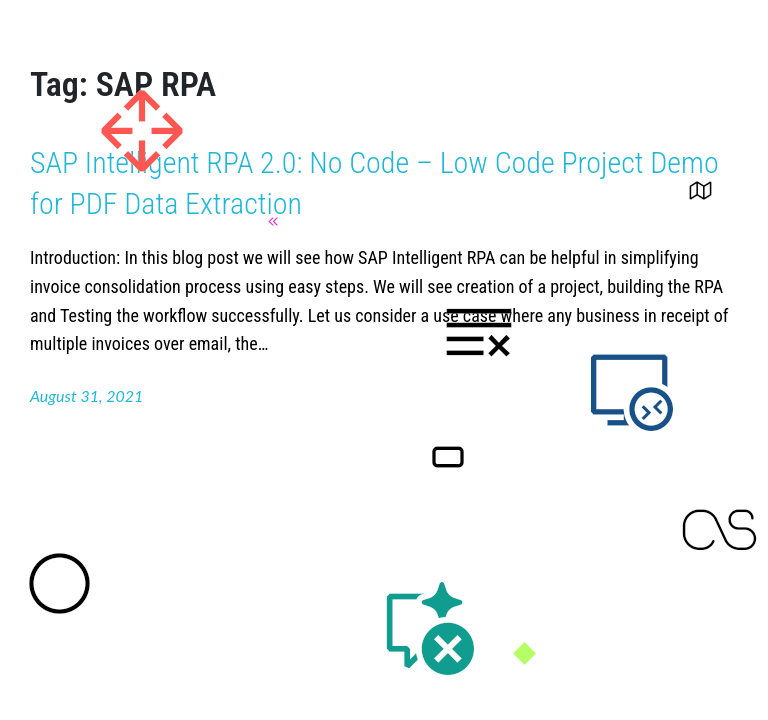  I want to click on view map or location, so click(700, 190).